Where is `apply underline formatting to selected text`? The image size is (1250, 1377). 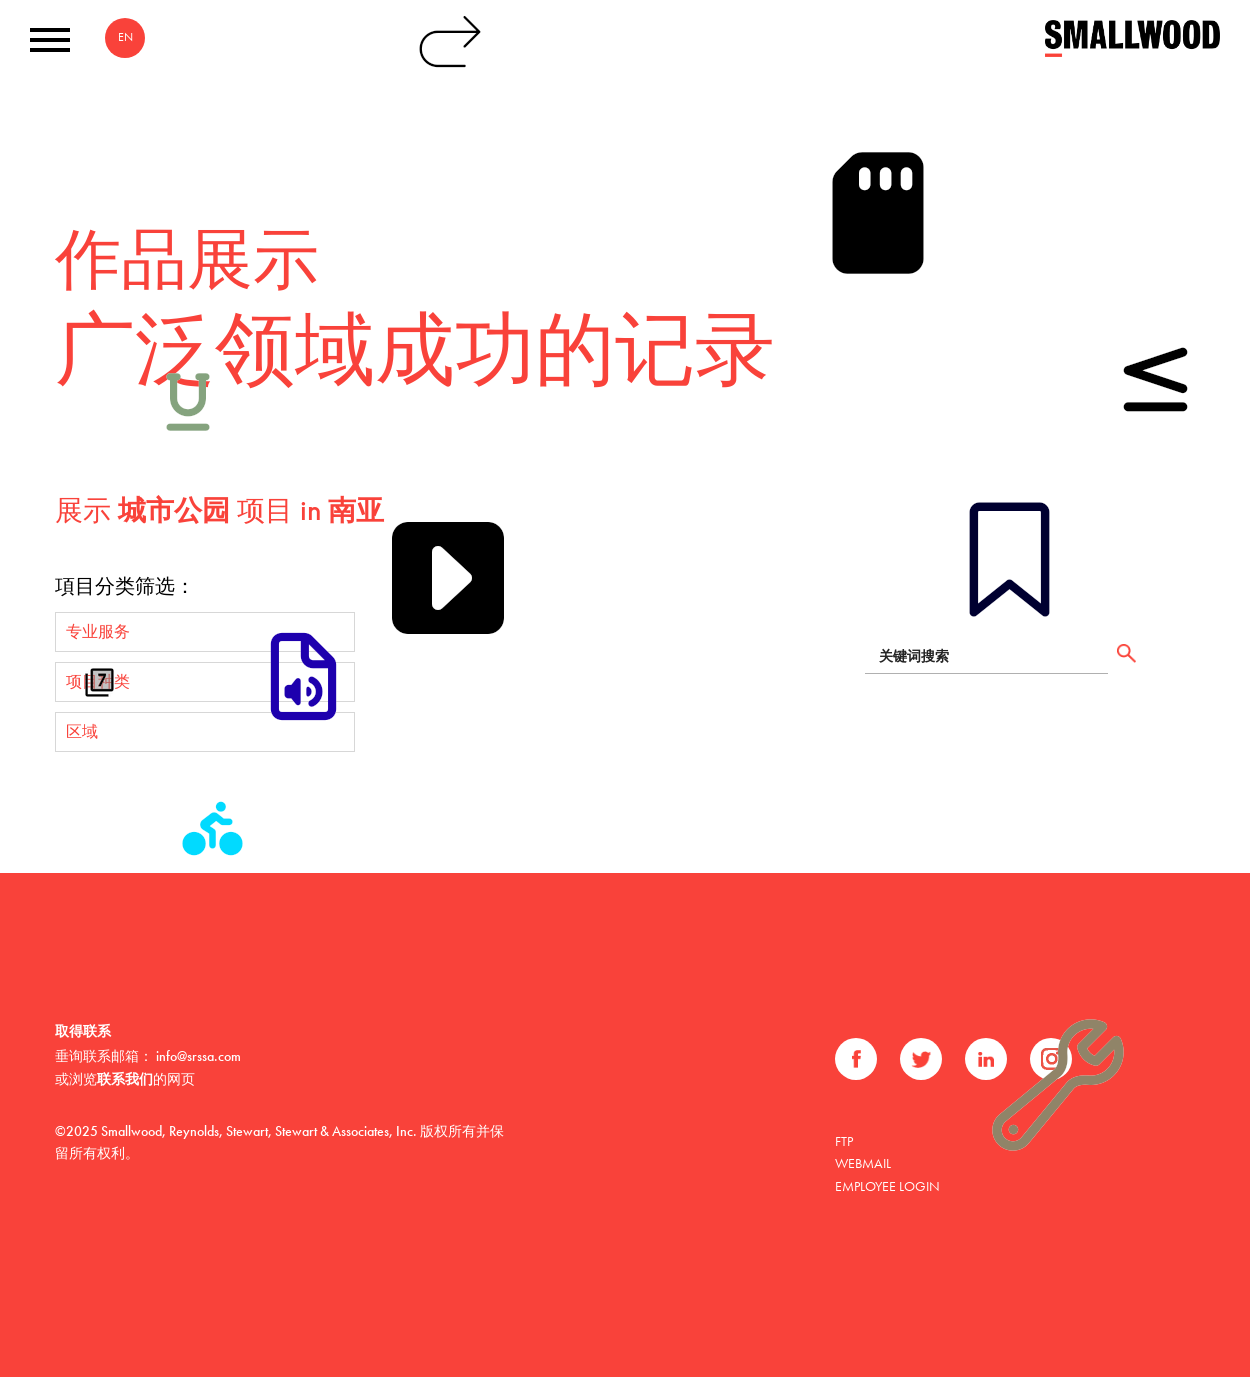
apply underline formatting to selected text is located at coordinates (188, 402).